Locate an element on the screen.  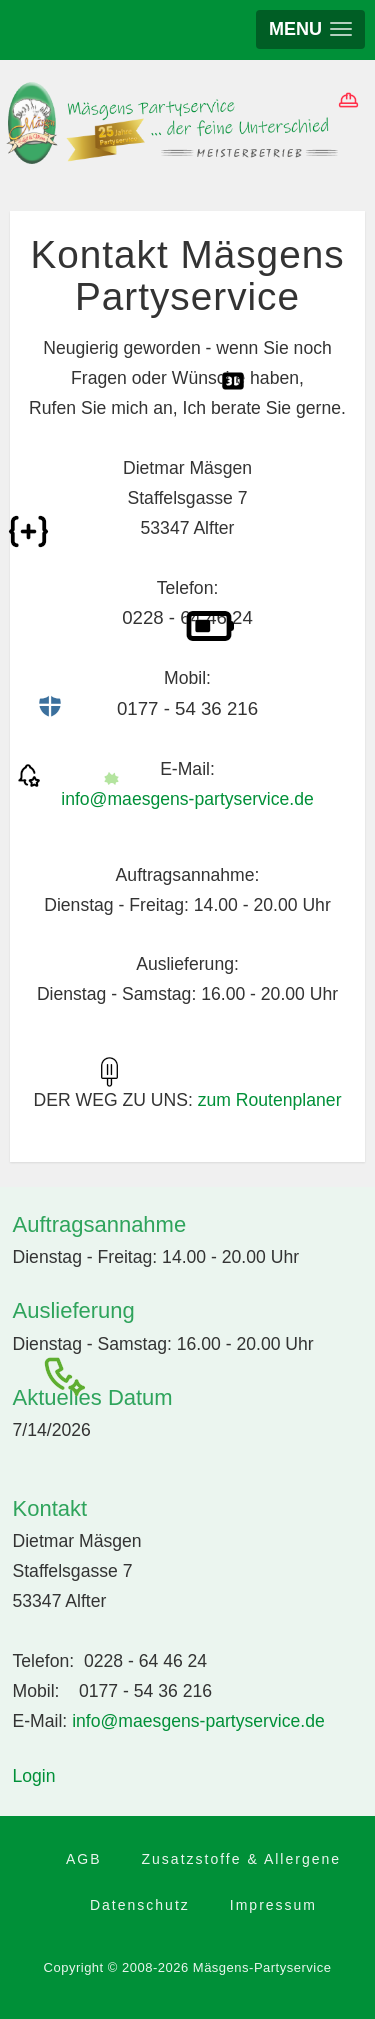
add a new code snippet or block is located at coordinates (28, 531).